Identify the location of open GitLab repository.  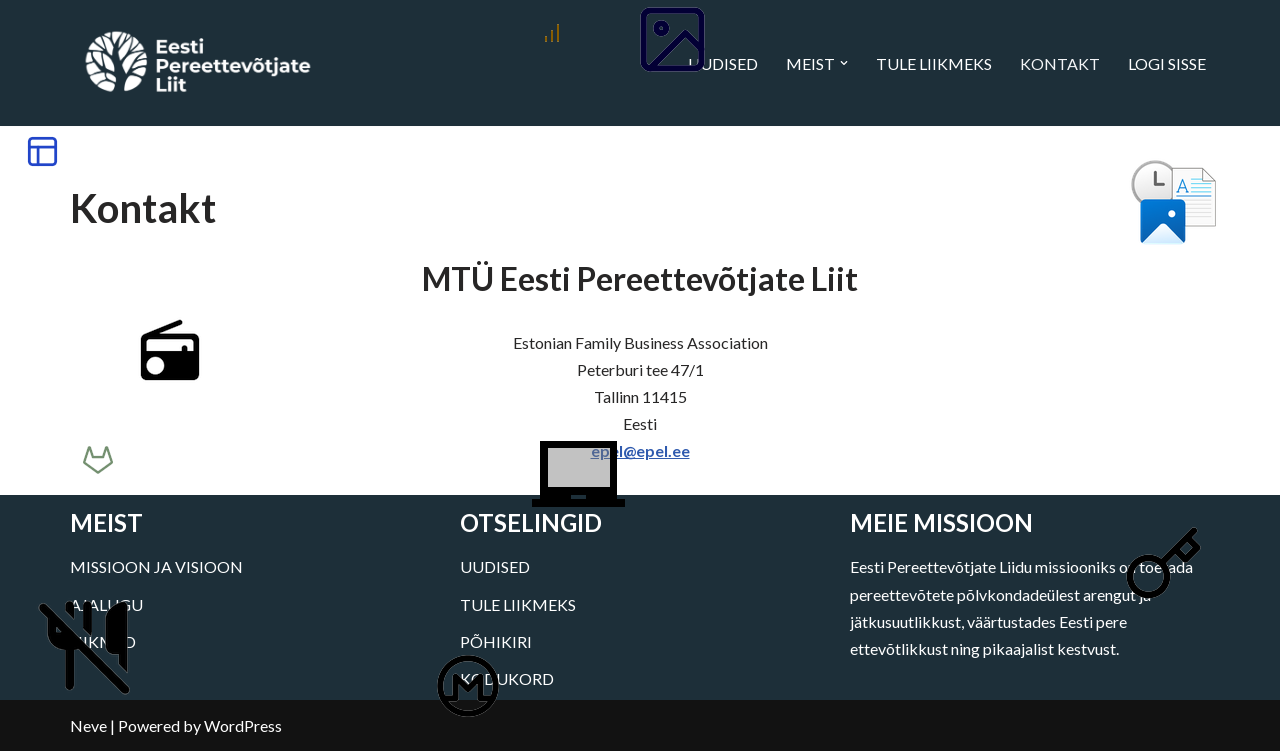
(98, 460).